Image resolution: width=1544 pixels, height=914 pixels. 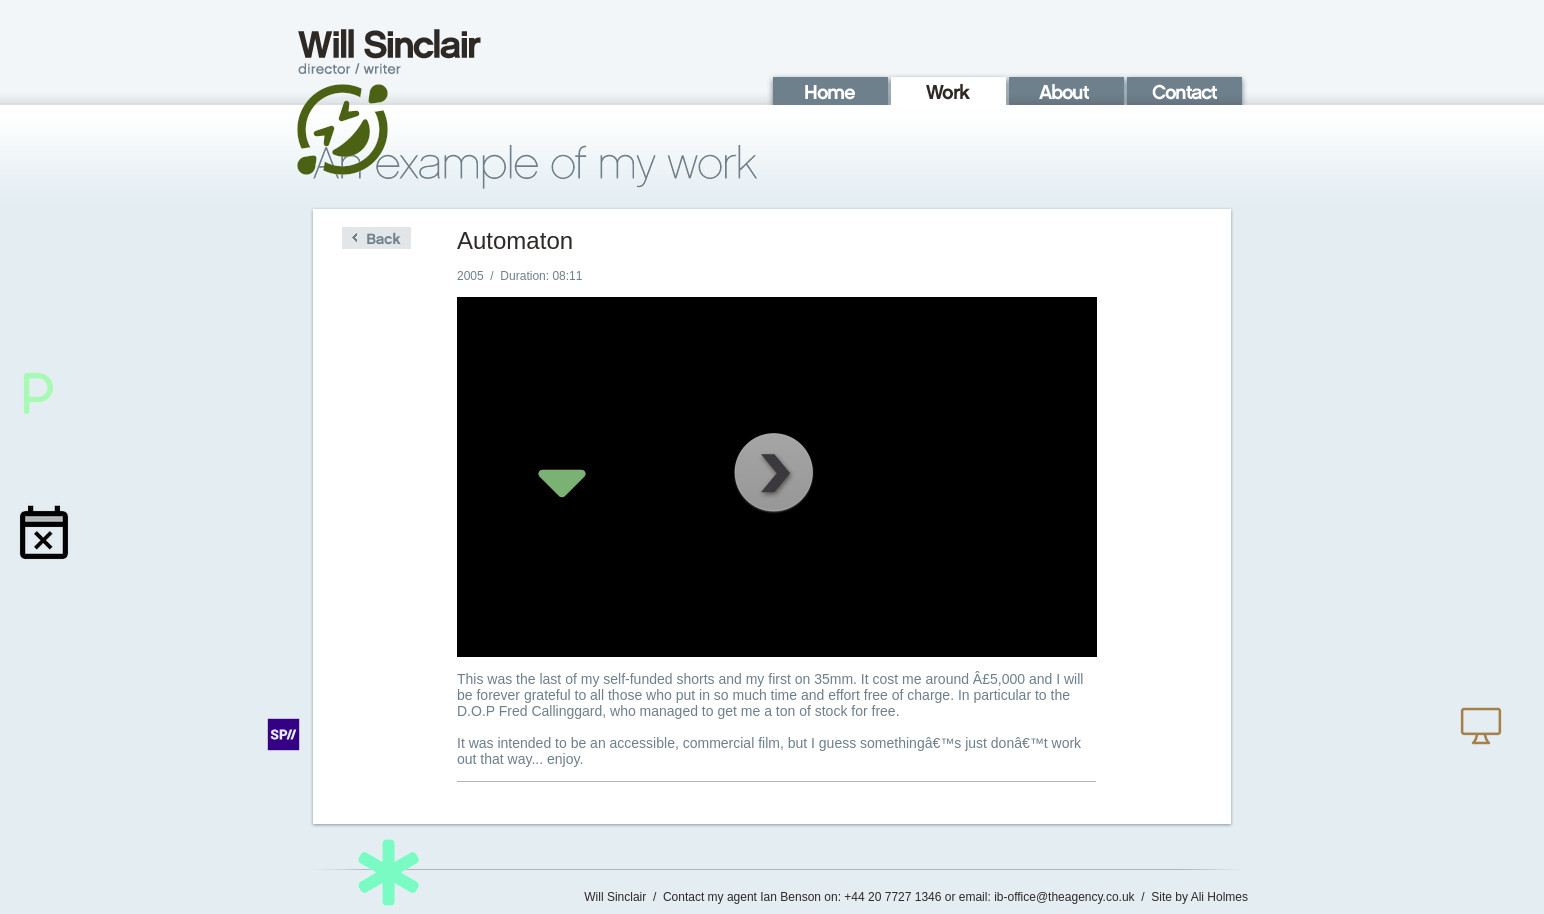 What do you see at coordinates (1481, 726) in the screenshot?
I see `view on desktop device` at bounding box center [1481, 726].